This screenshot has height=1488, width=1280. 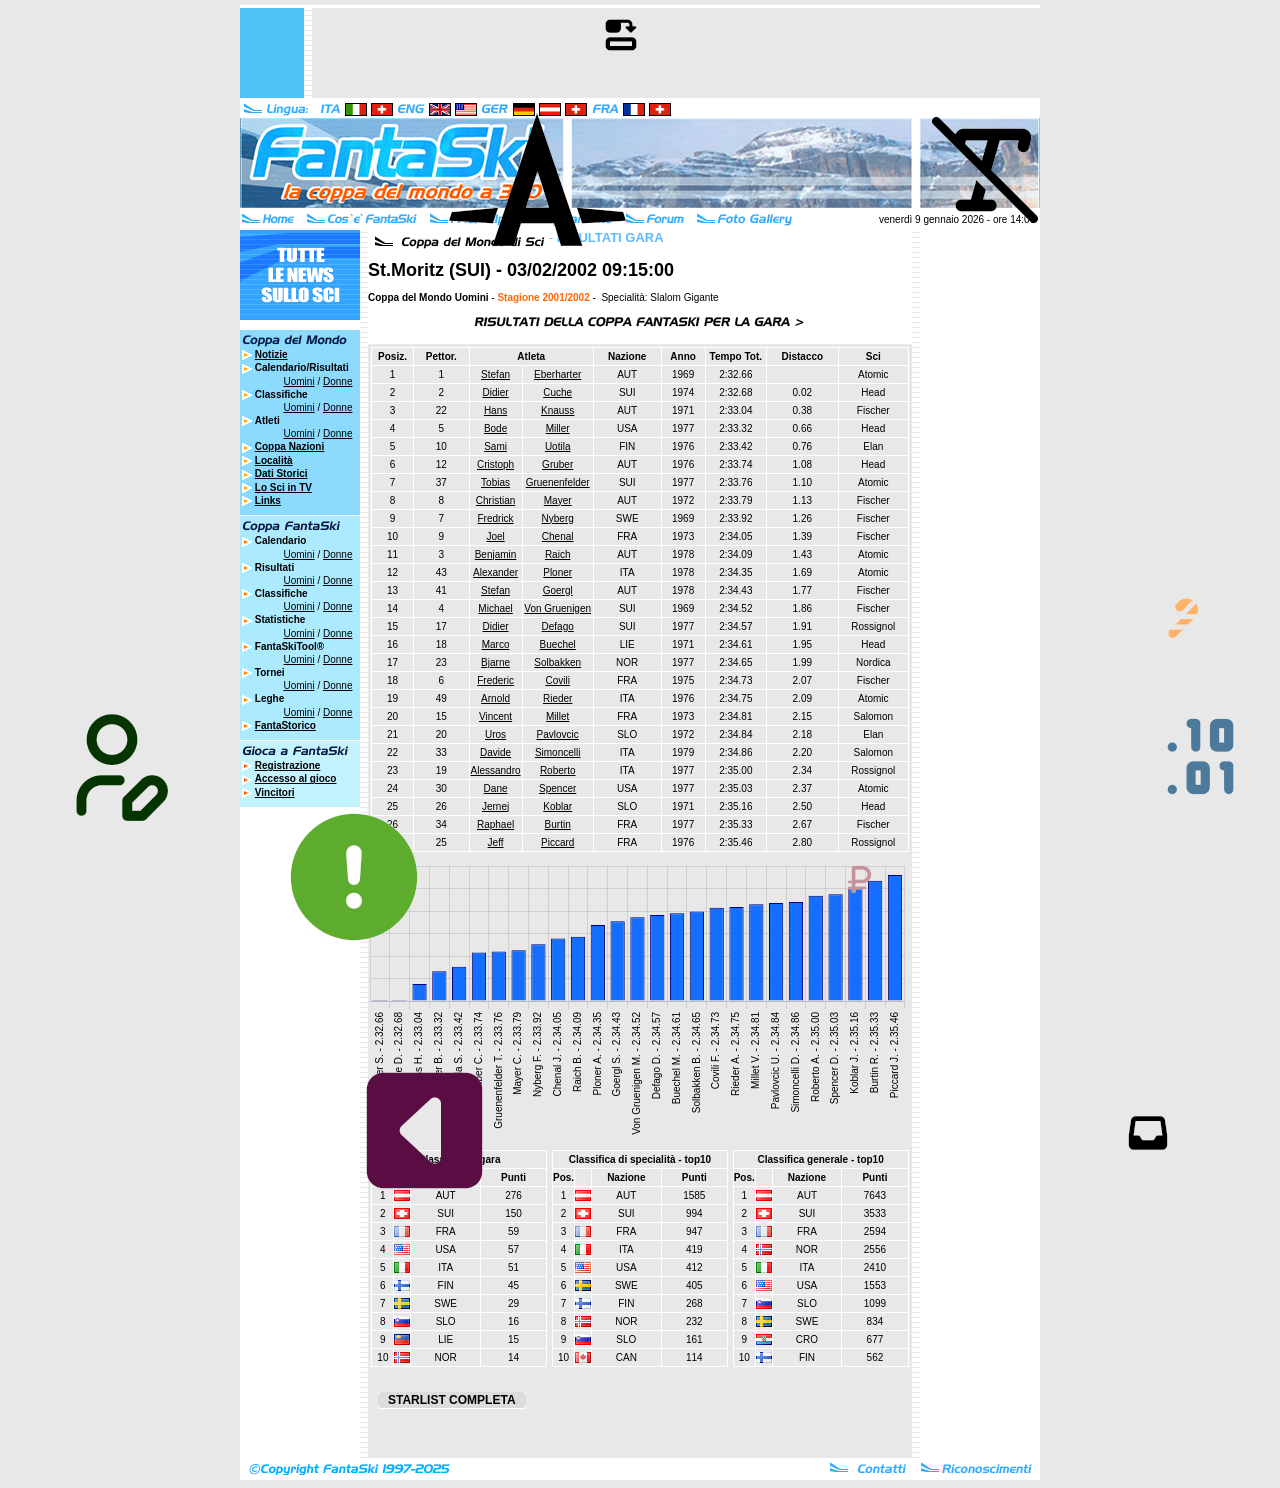 What do you see at coordinates (1200, 756) in the screenshot?
I see `view or access binary/raw data` at bounding box center [1200, 756].